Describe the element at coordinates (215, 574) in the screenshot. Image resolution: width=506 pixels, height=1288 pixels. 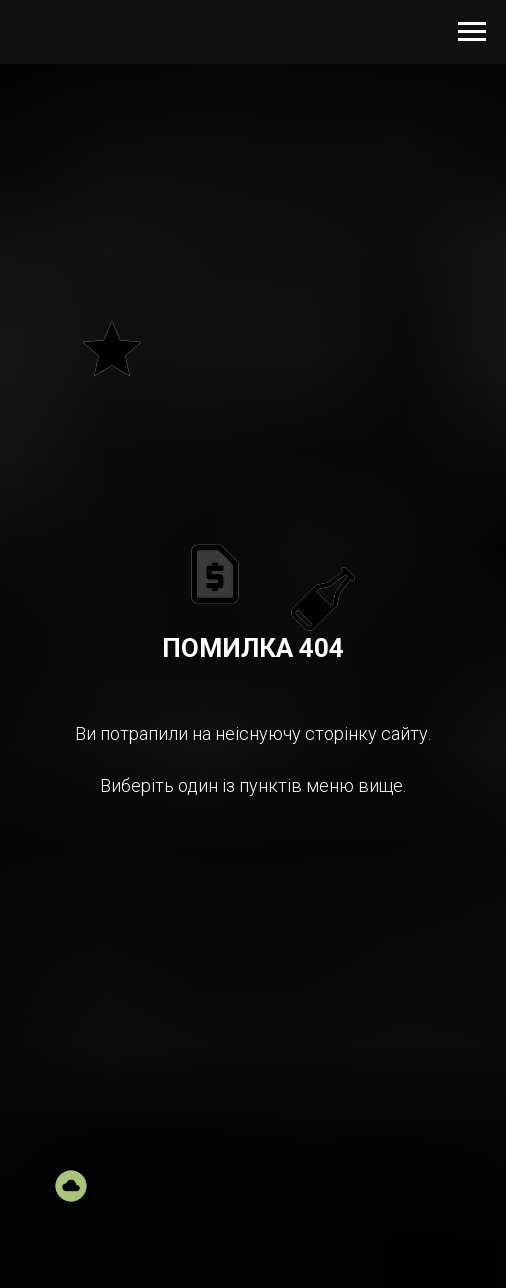
I see `view invoice or billing document` at that location.